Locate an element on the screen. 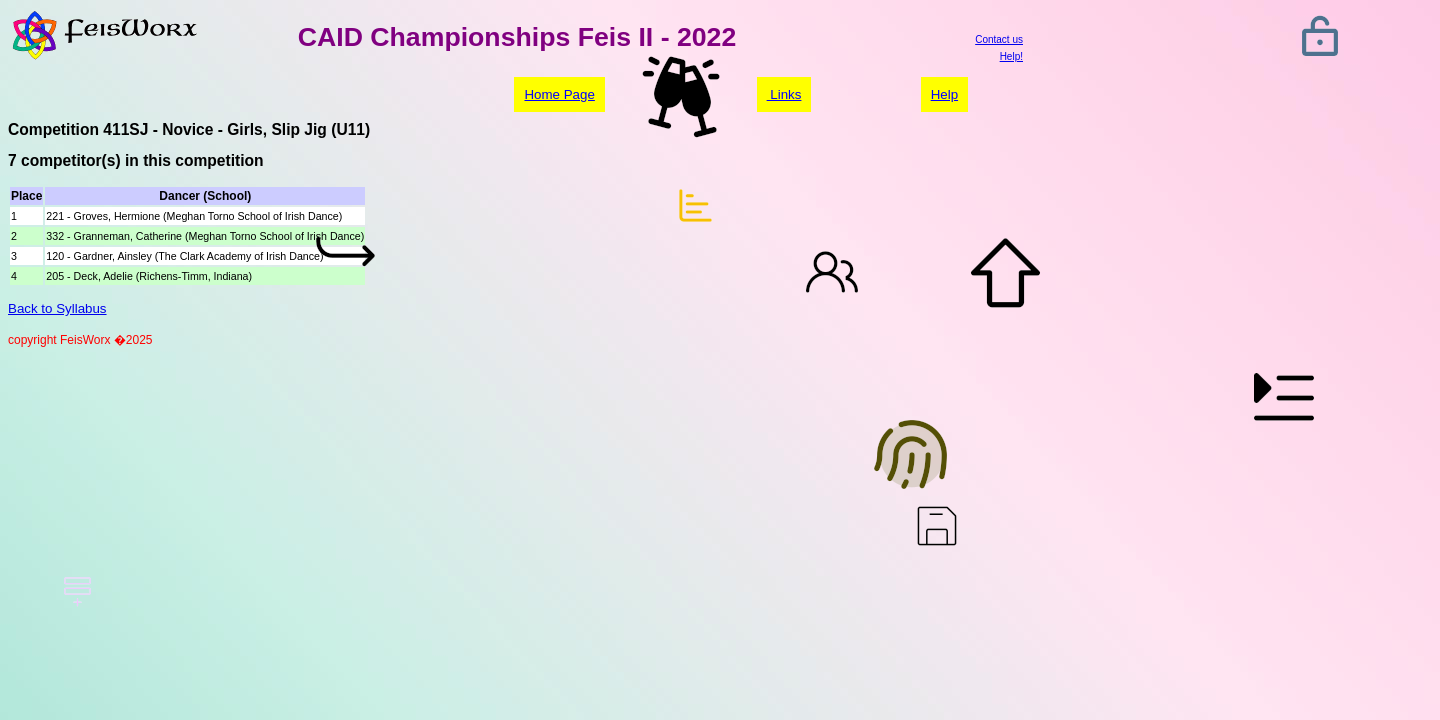  celebrate an achievement or milestone is located at coordinates (682, 96).